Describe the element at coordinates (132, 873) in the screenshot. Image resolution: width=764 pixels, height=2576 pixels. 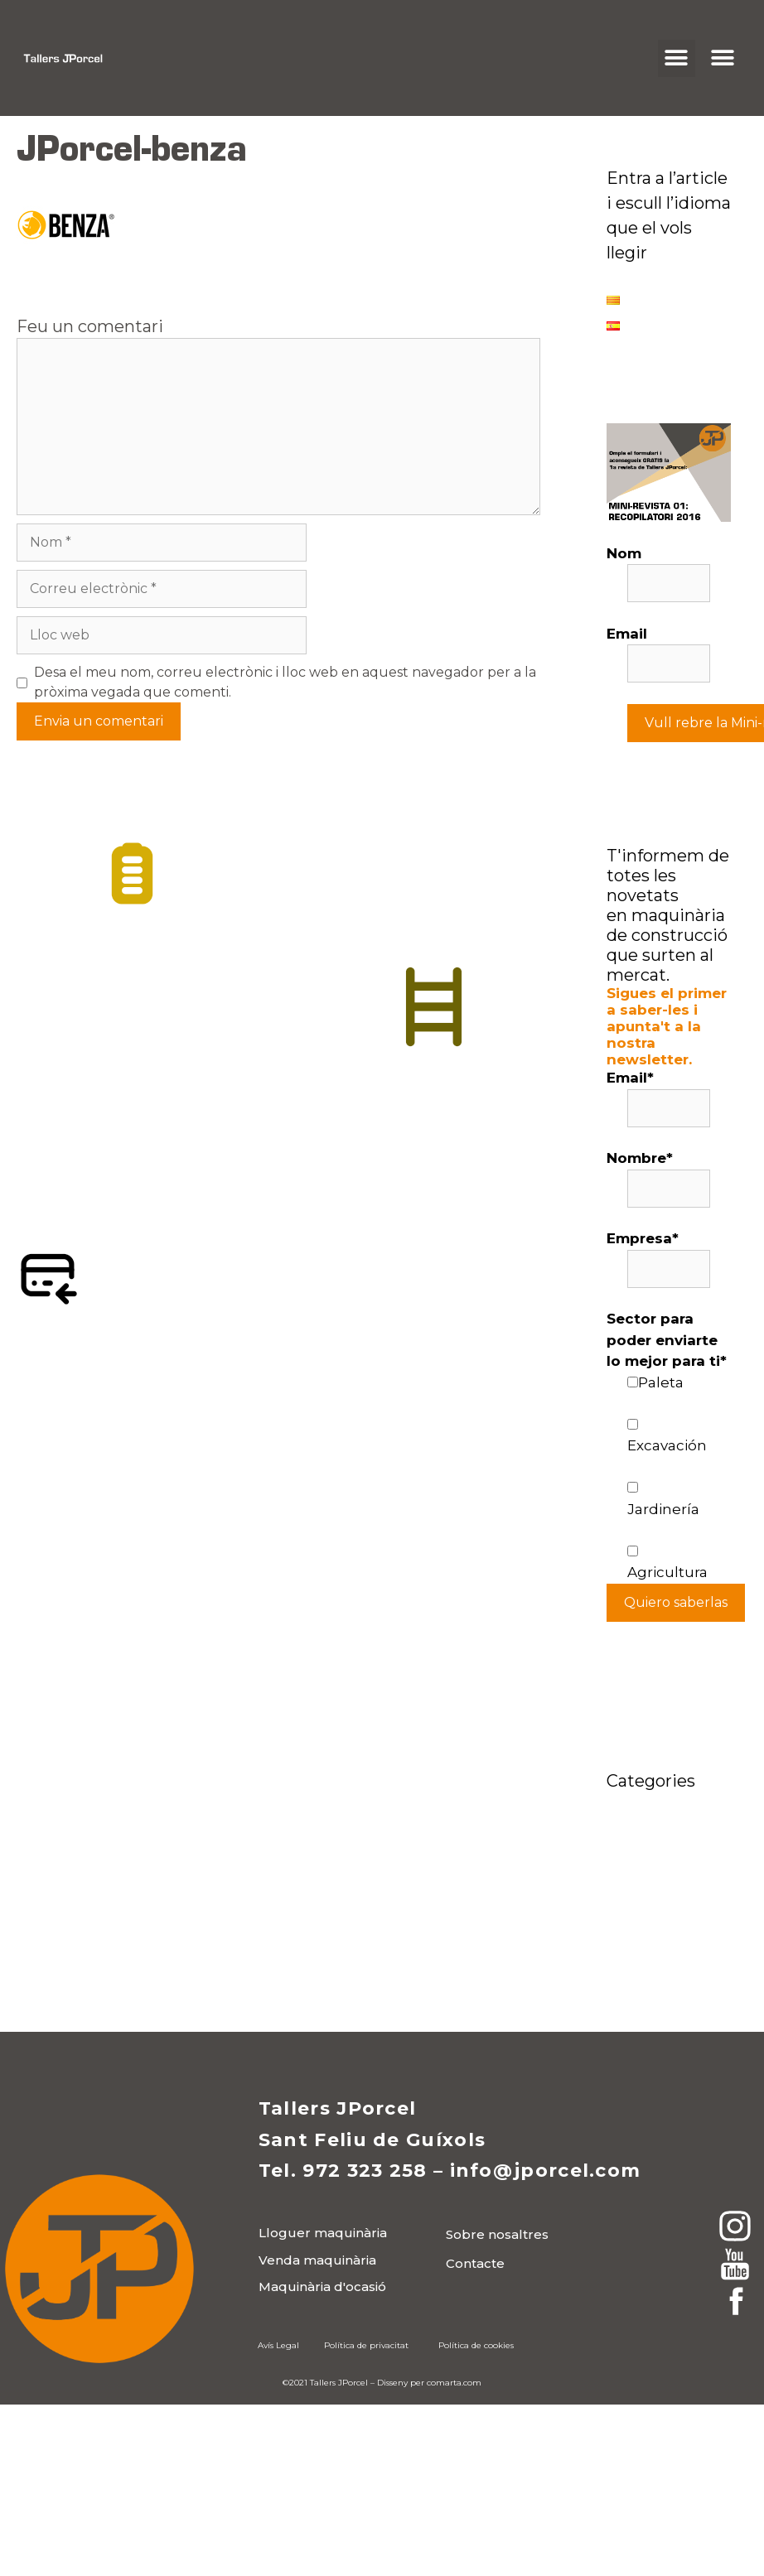
I see `indicates full or high battery level` at that location.